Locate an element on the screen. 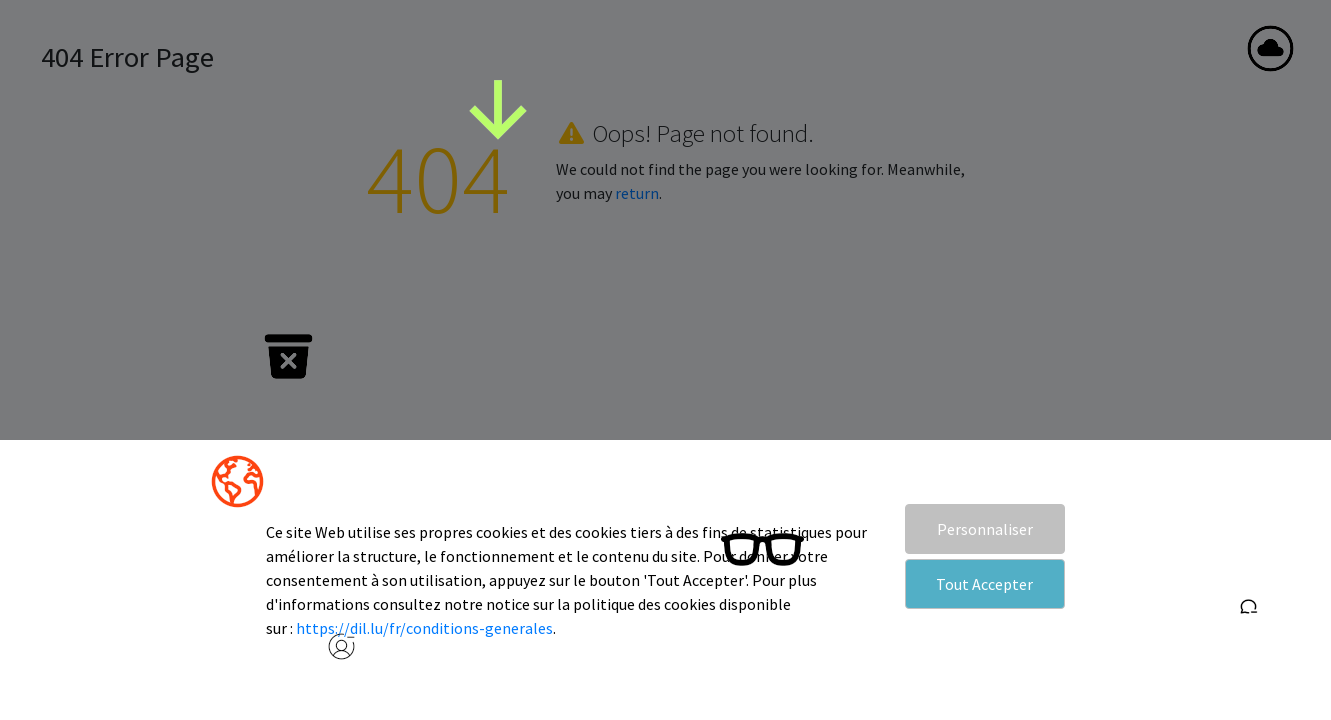  access cloud storage is located at coordinates (1270, 48).